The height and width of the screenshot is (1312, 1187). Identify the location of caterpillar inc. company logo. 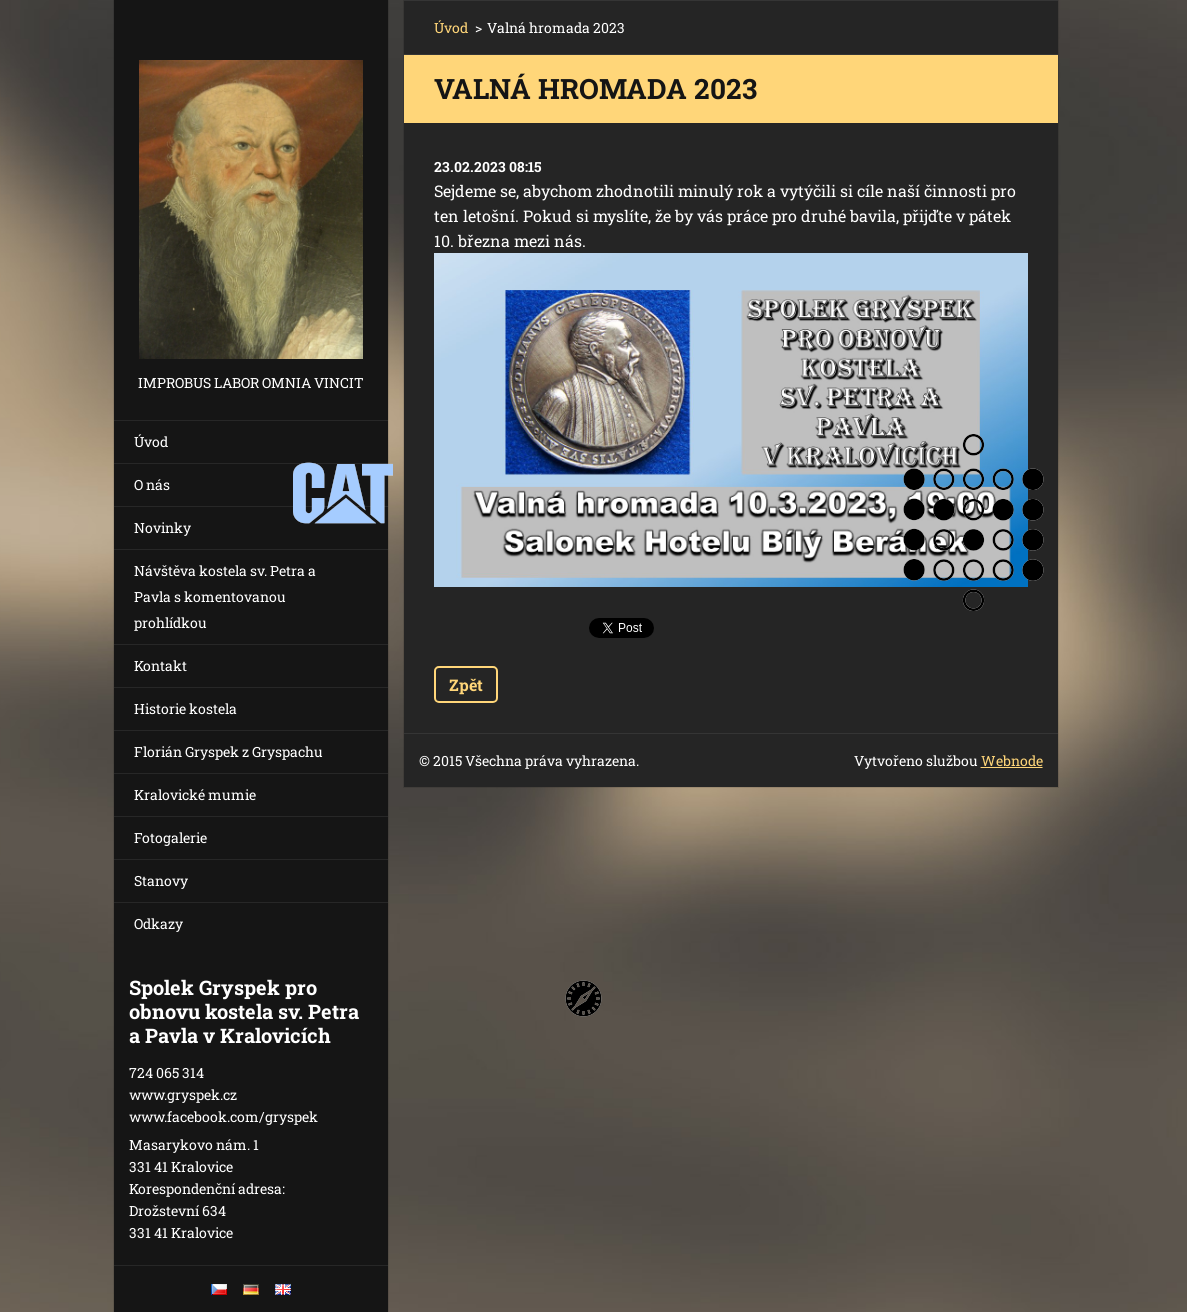
(343, 493).